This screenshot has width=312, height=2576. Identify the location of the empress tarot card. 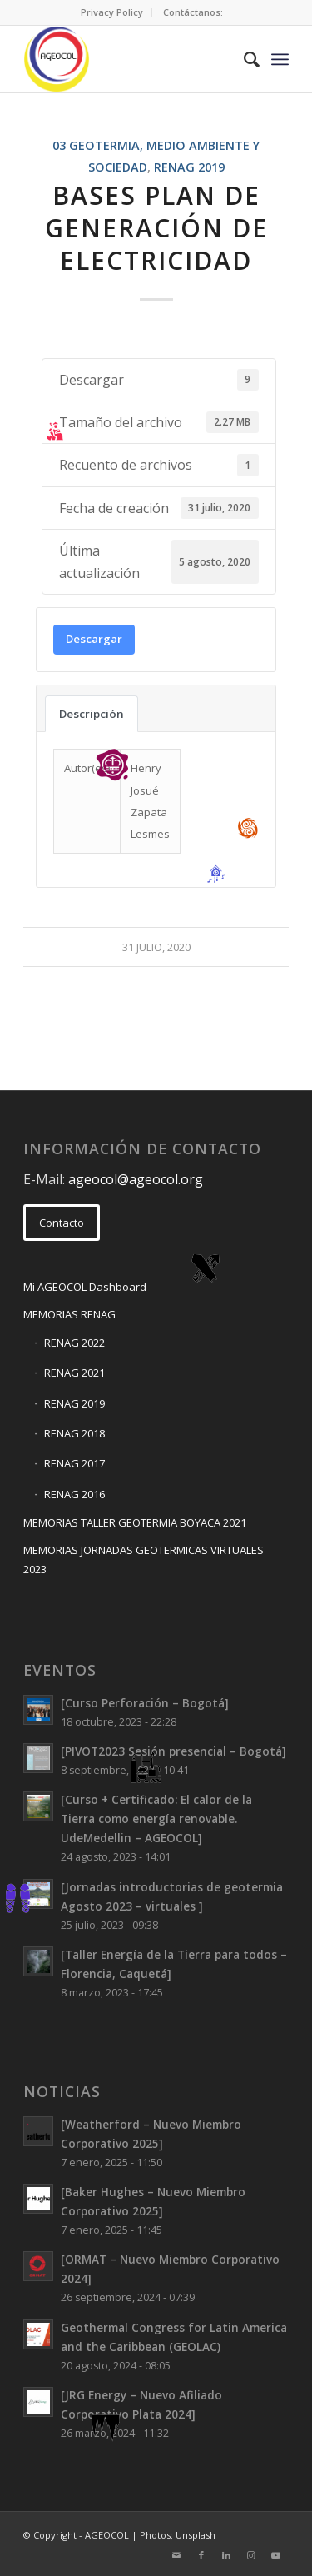
(55, 431).